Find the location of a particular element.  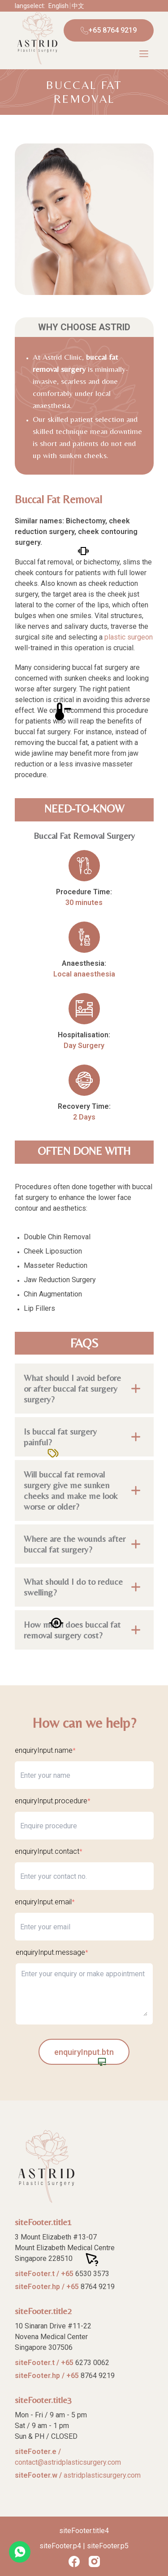

decrease temperature setting is located at coordinates (61, 711).